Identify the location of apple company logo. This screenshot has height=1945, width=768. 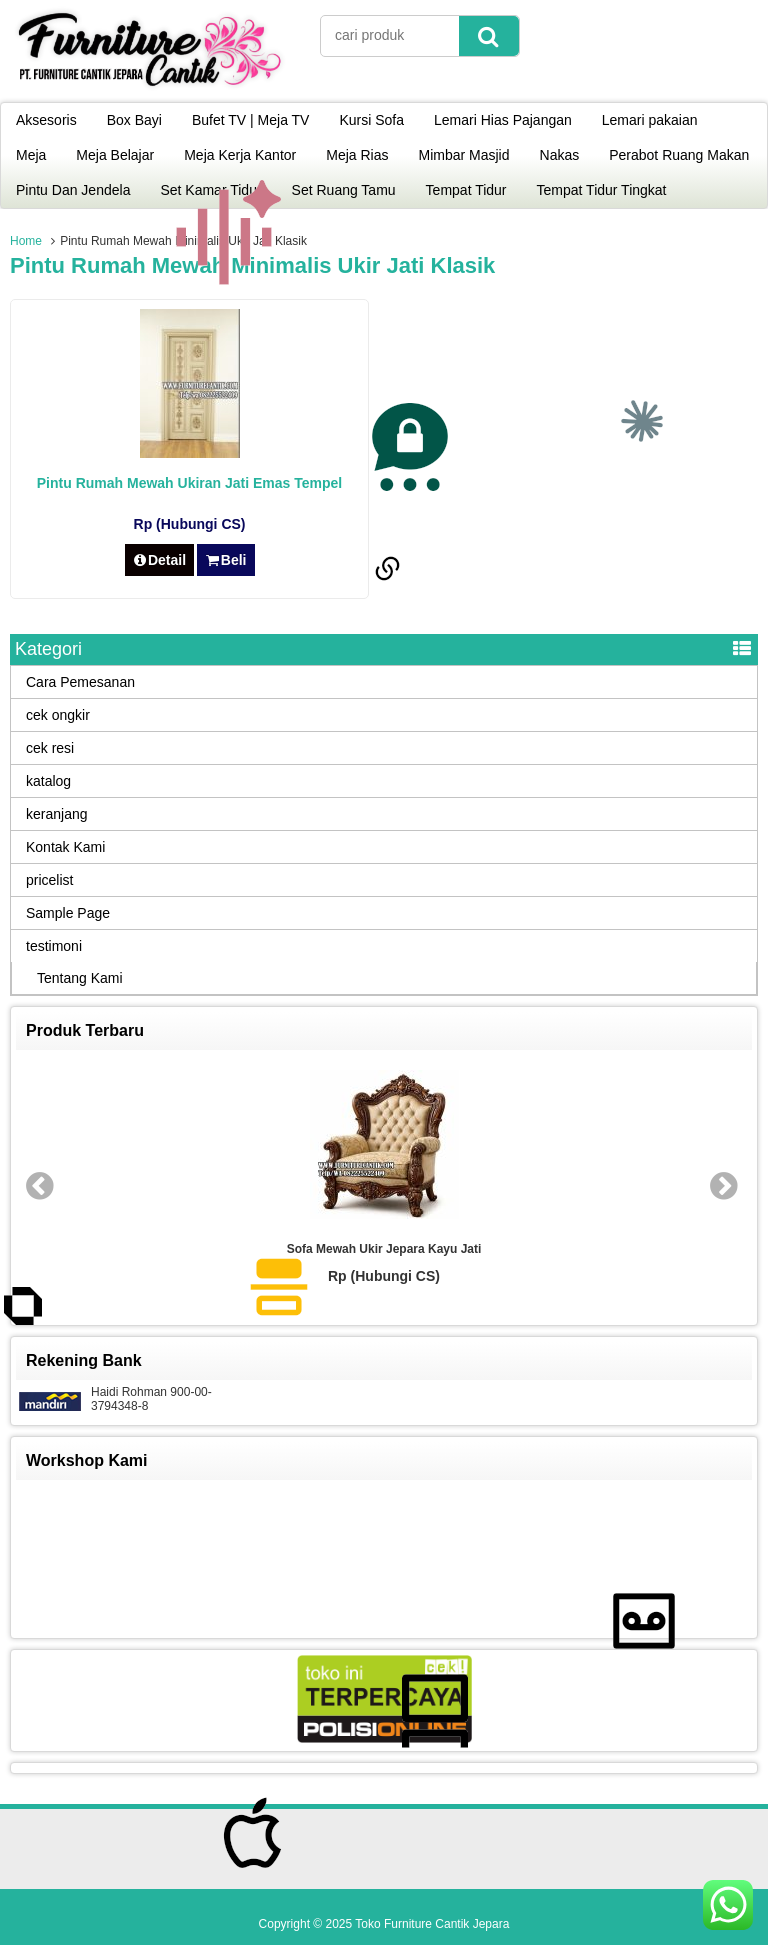
(254, 1833).